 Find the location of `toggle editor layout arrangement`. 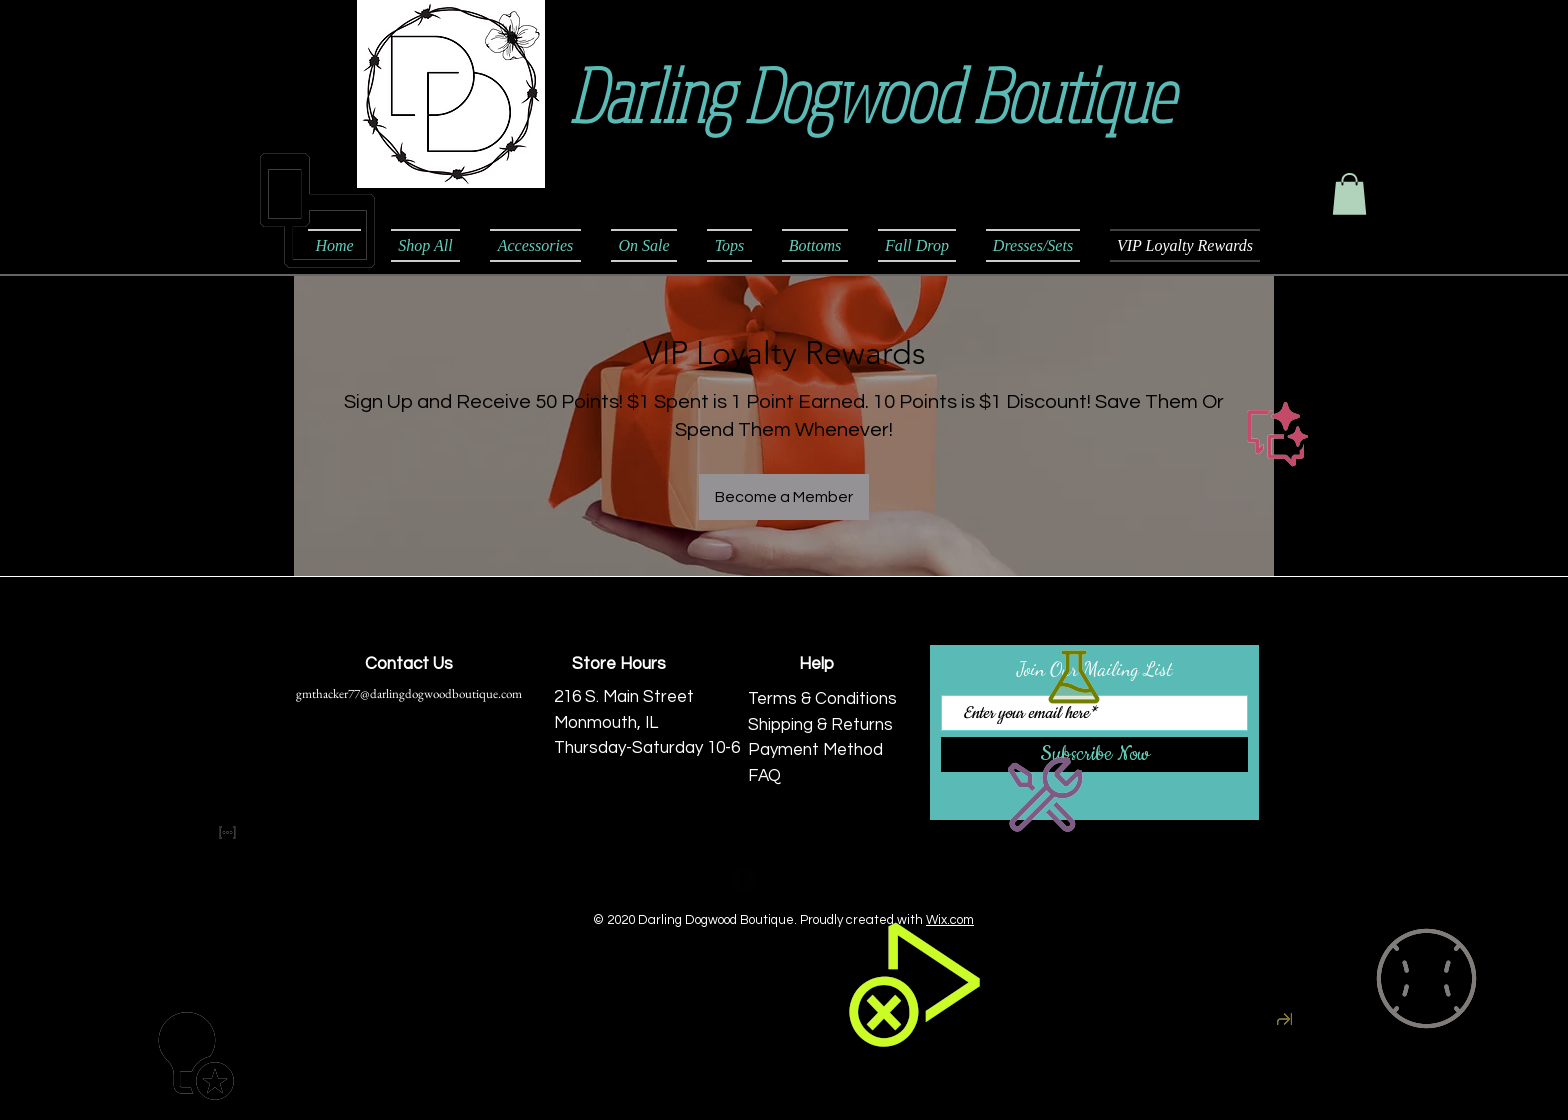

toggle editor layout arrangement is located at coordinates (317, 210).